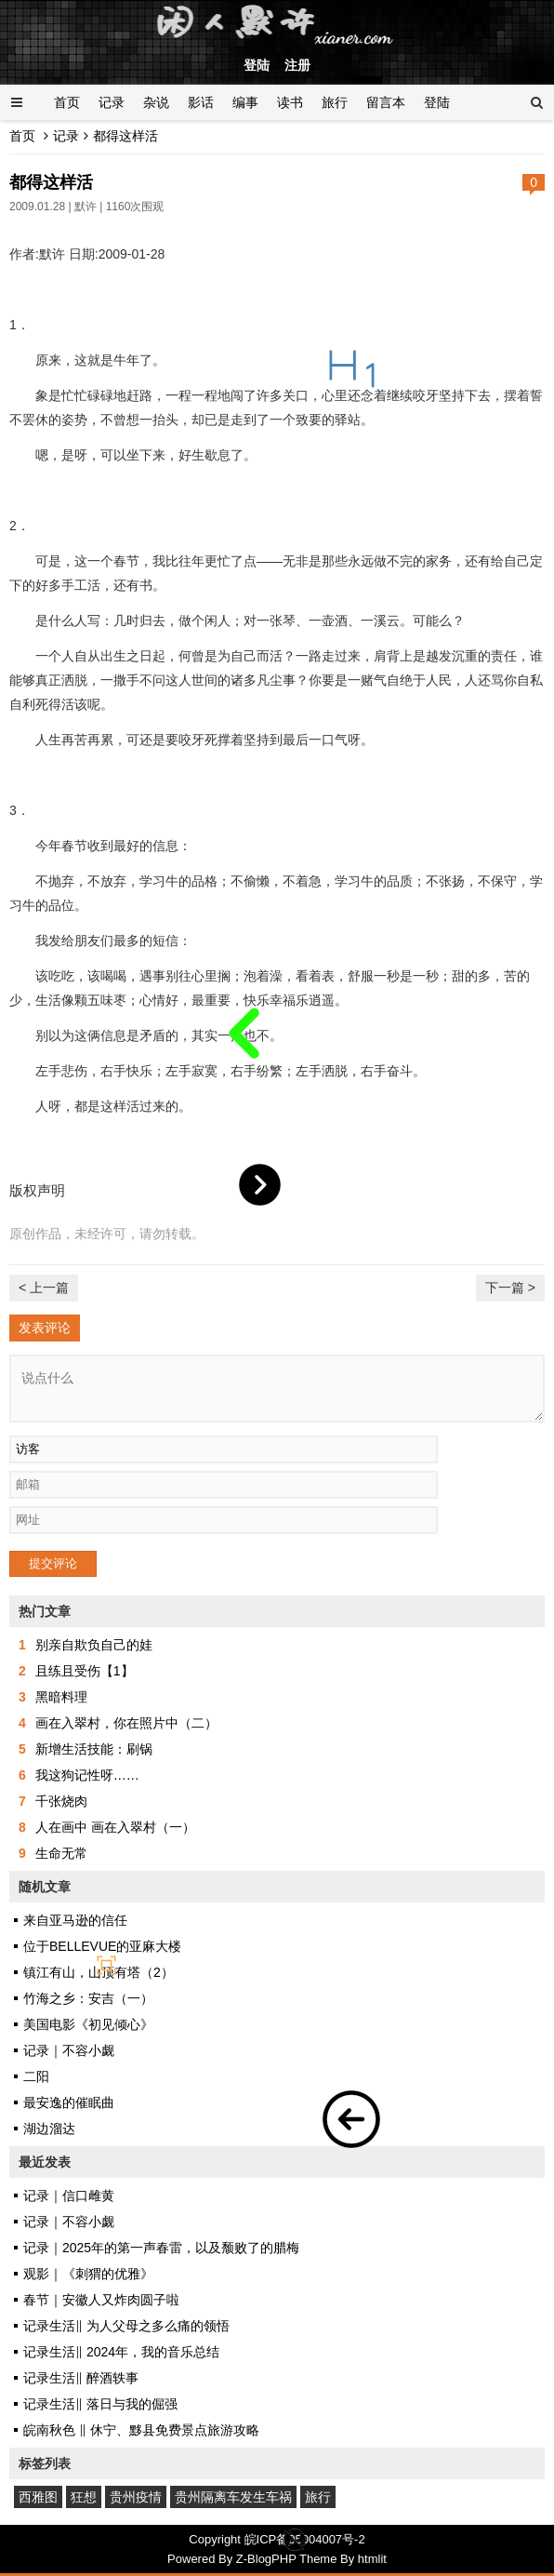 The width and height of the screenshot is (554, 2576). I want to click on format text as heading level 1, so click(350, 367).